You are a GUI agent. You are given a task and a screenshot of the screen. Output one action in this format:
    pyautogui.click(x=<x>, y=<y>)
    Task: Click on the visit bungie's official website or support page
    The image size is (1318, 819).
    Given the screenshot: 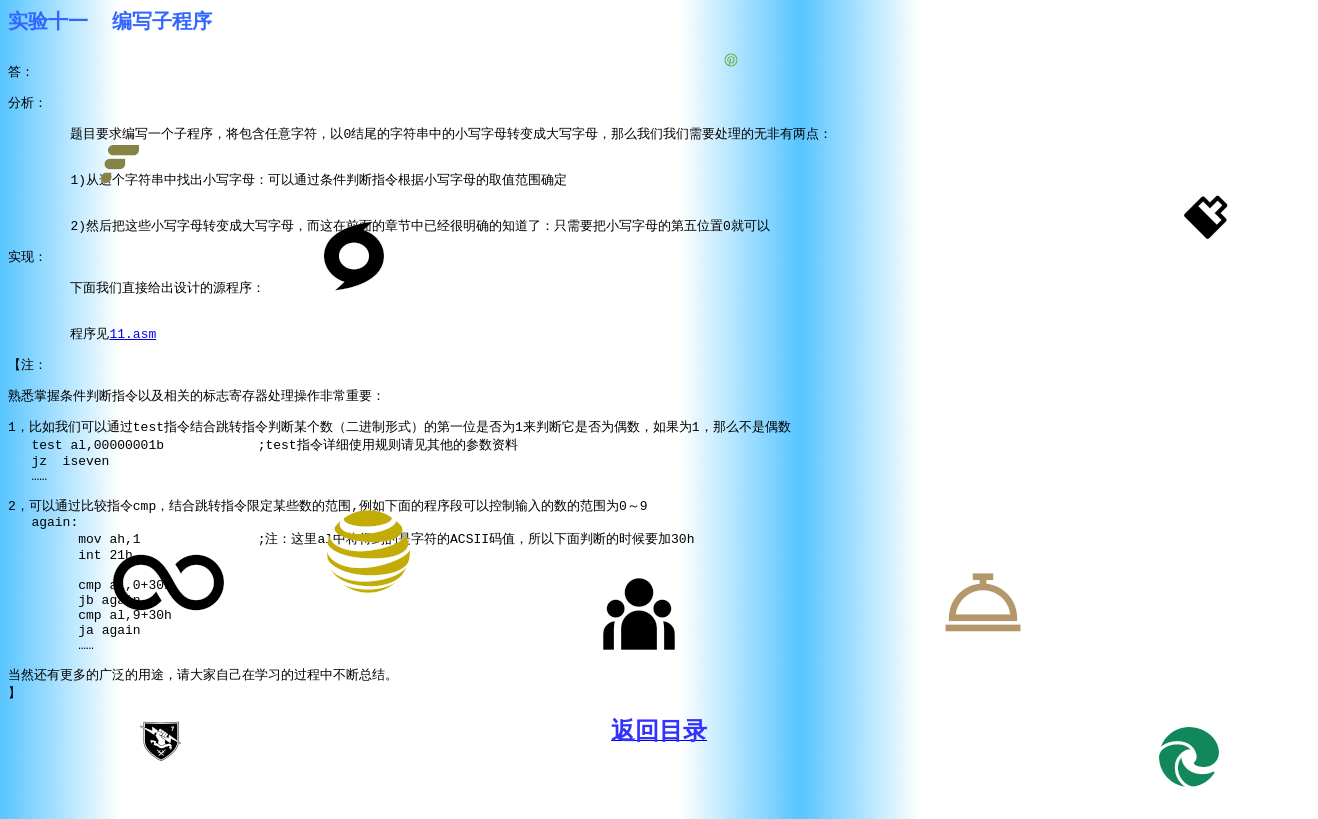 What is the action you would take?
    pyautogui.click(x=160, y=741)
    